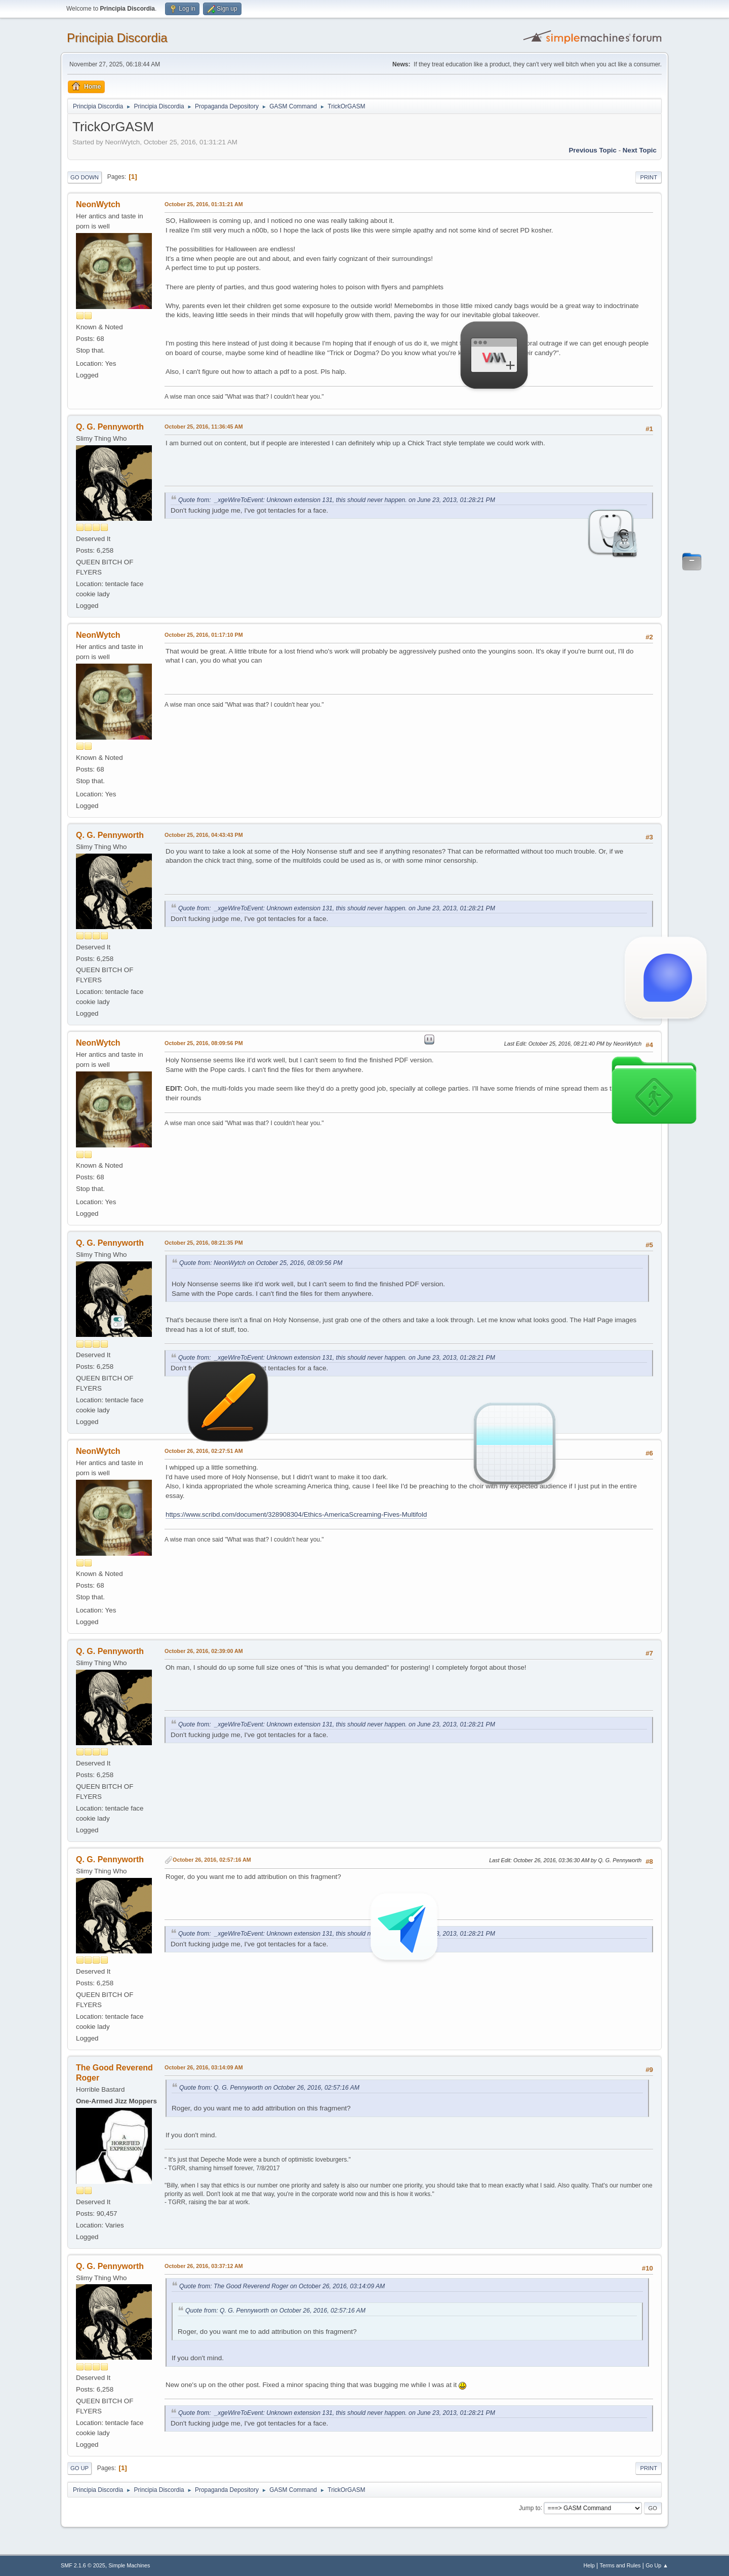 The width and height of the screenshot is (729, 2576). What do you see at coordinates (666, 978) in the screenshot?
I see `open the texts messaging app` at bounding box center [666, 978].